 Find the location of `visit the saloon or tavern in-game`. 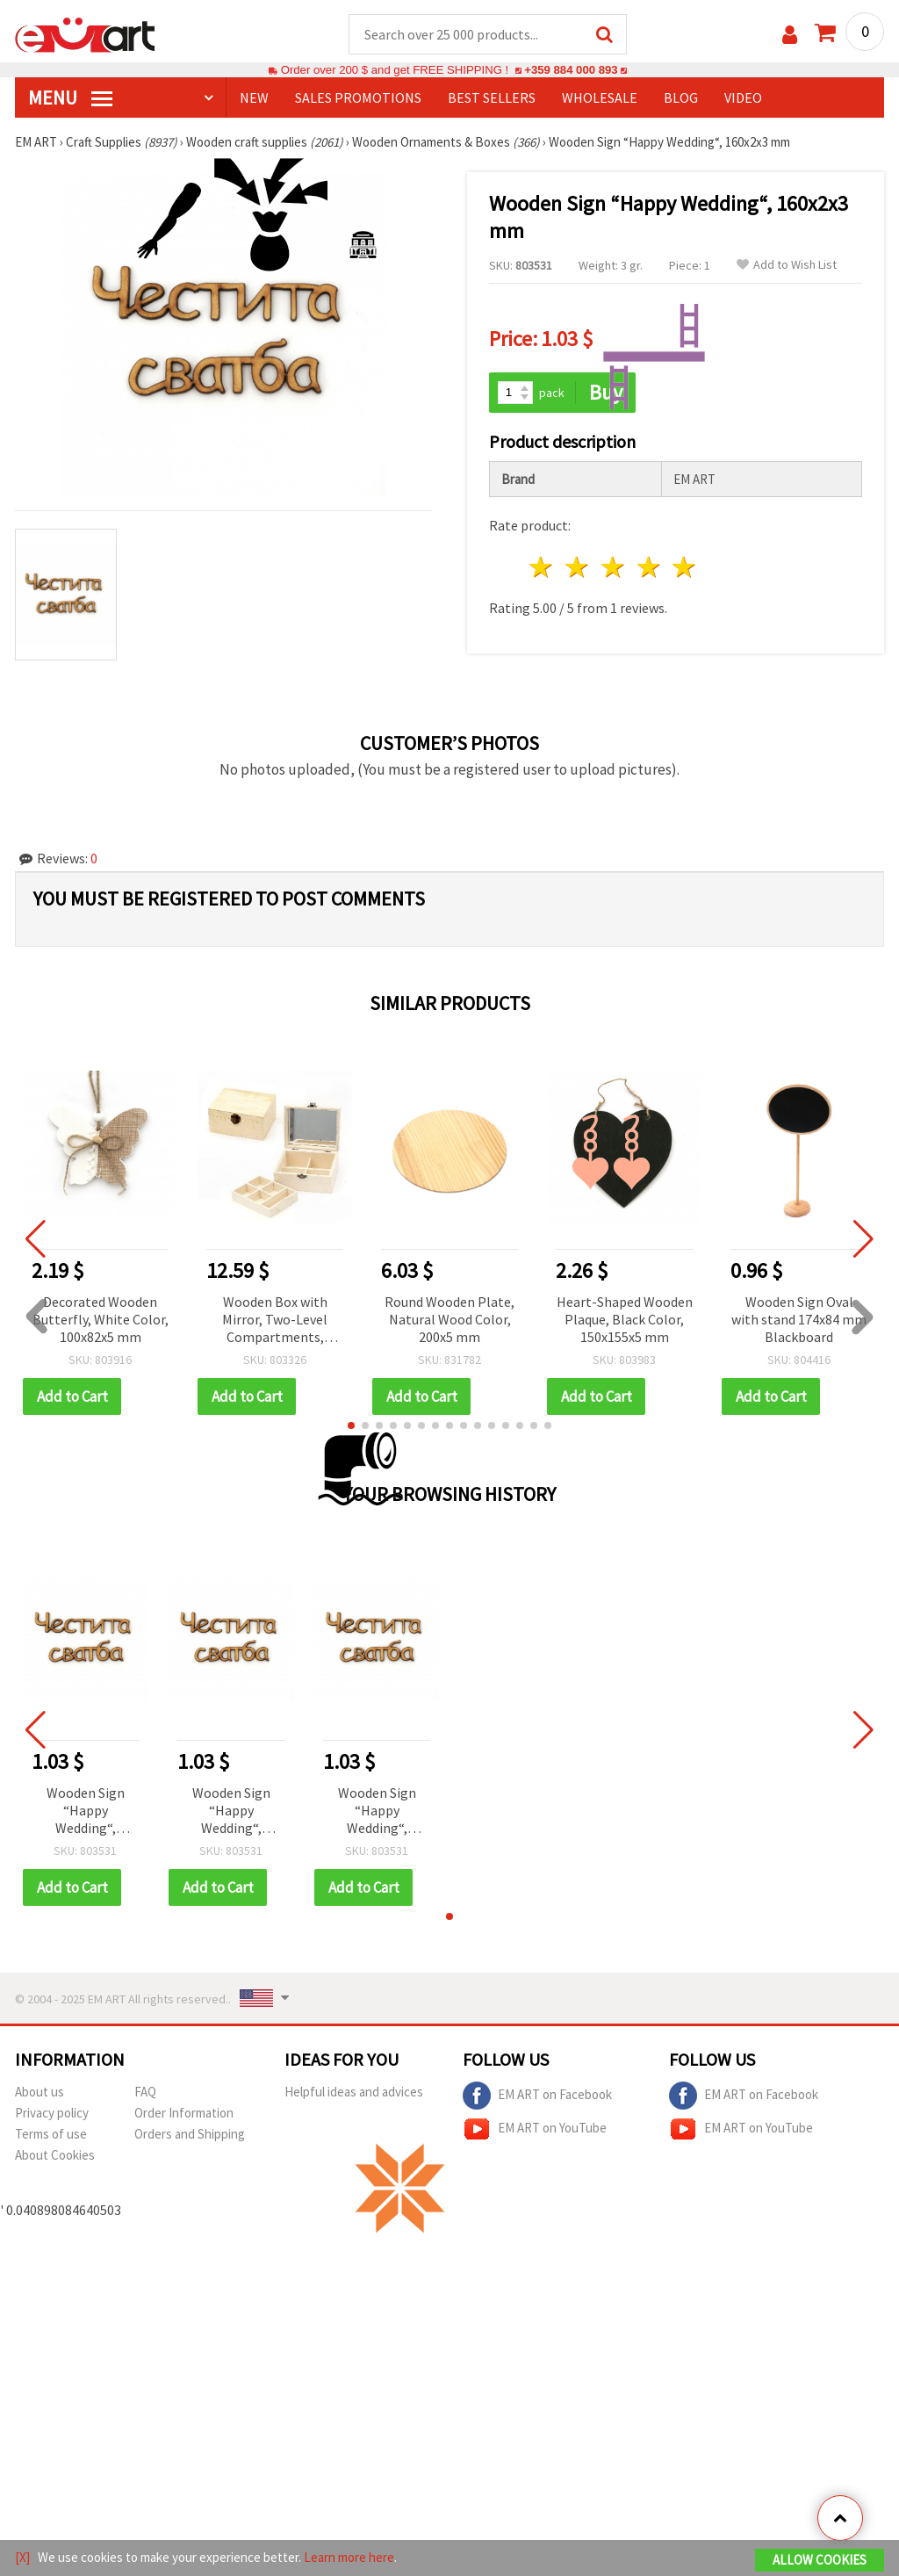

visit the saloon or tavern in-game is located at coordinates (363, 244).